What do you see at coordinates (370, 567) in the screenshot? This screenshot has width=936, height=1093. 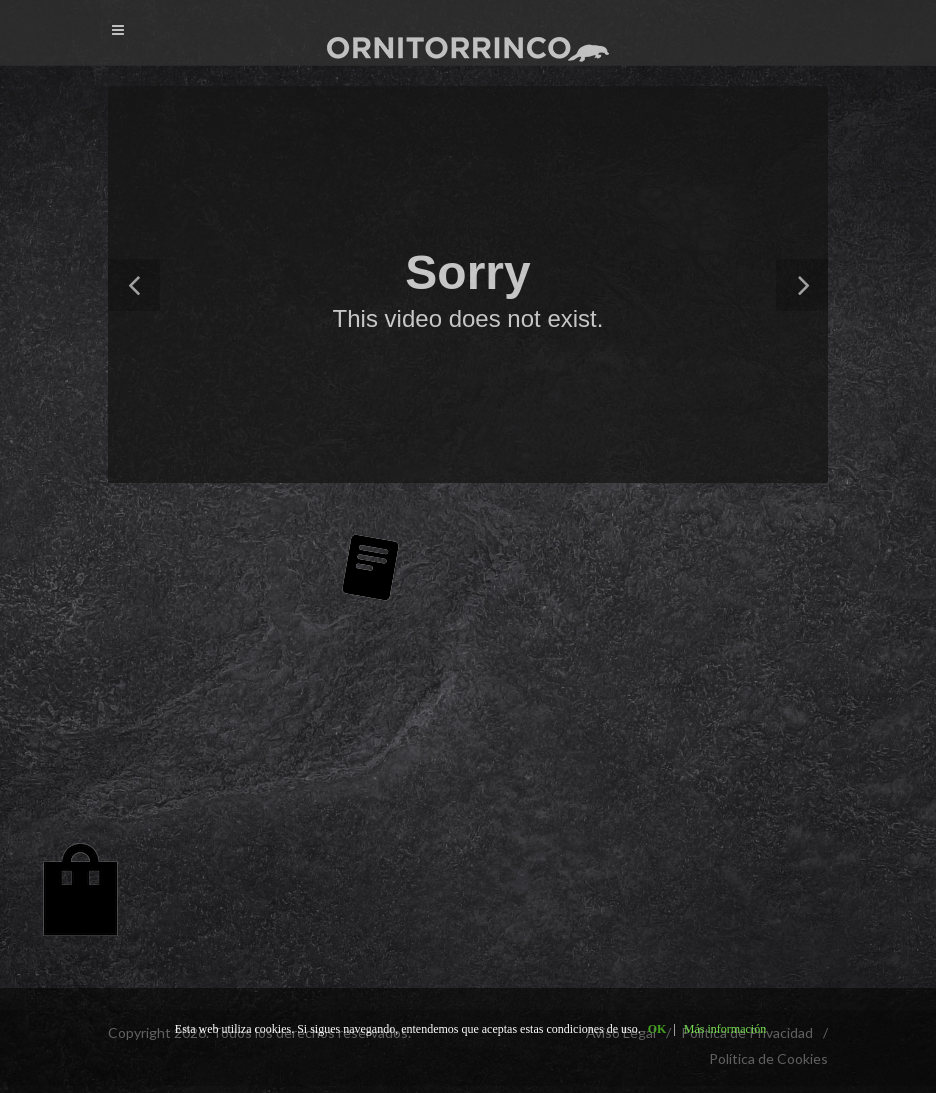 I see `view or access your resume/CV` at bounding box center [370, 567].